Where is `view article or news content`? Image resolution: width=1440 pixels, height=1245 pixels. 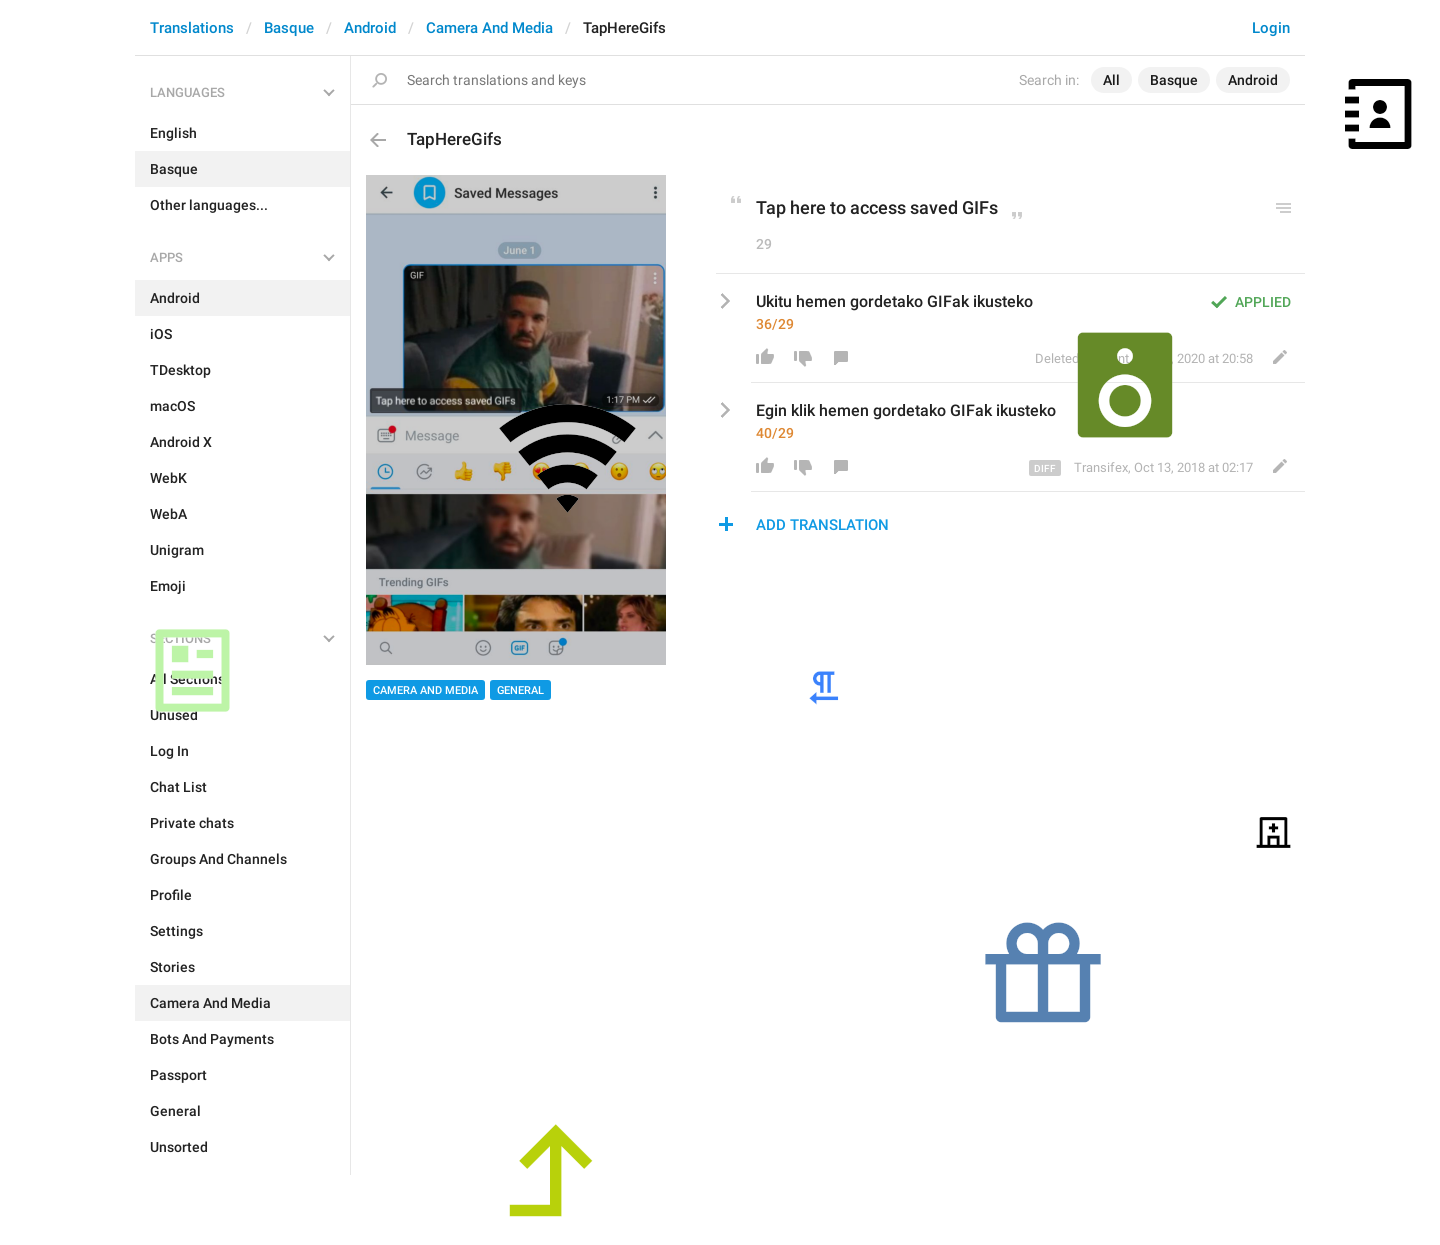
view article or news content is located at coordinates (192, 670).